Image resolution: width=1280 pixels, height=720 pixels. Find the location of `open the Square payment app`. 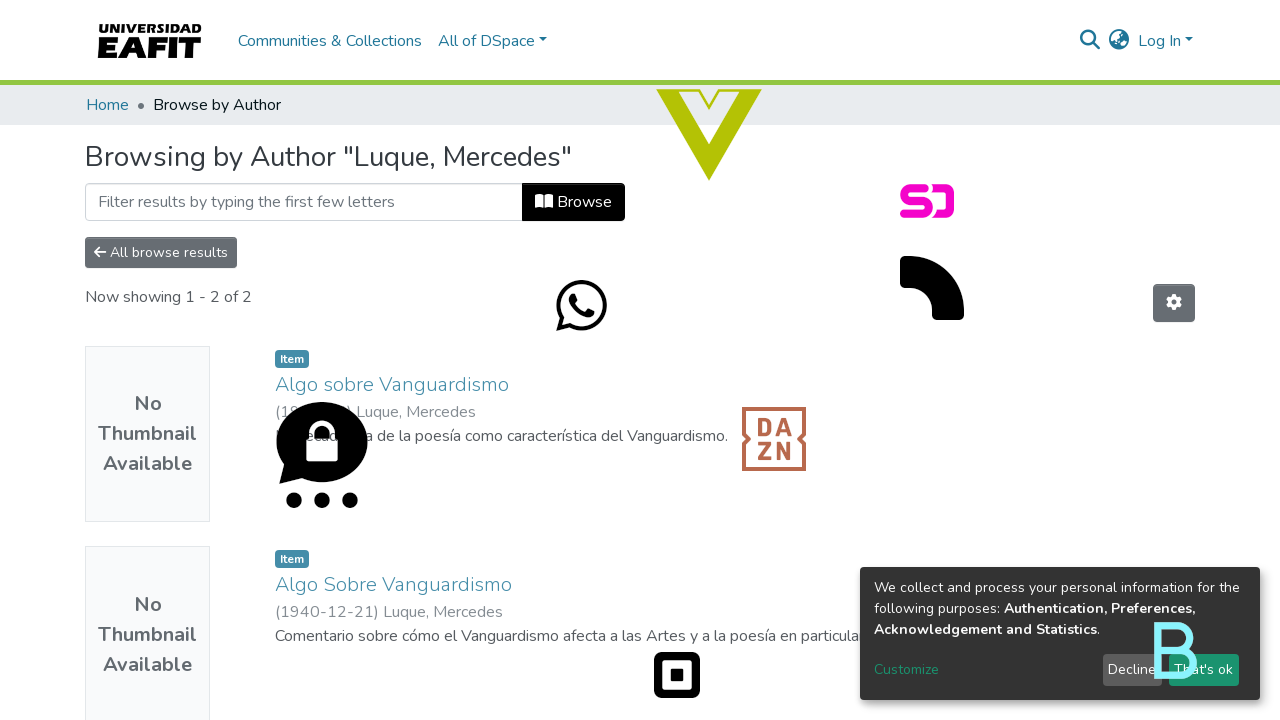

open the Square payment app is located at coordinates (677, 675).